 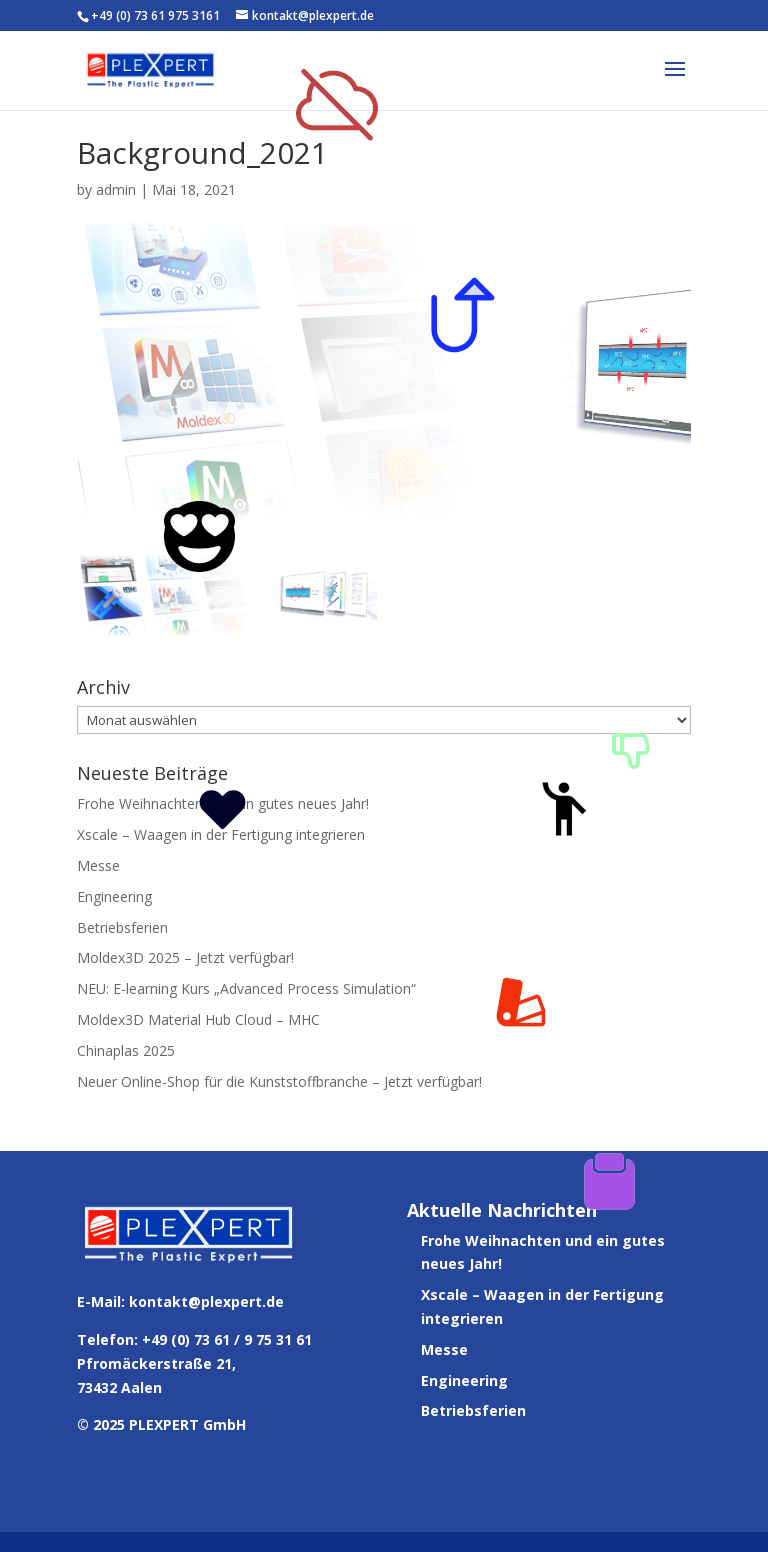 What do you see at coordinates (199, 536) in the screenshot?
I see `react to a message with love` at bounding box center [199, 536].